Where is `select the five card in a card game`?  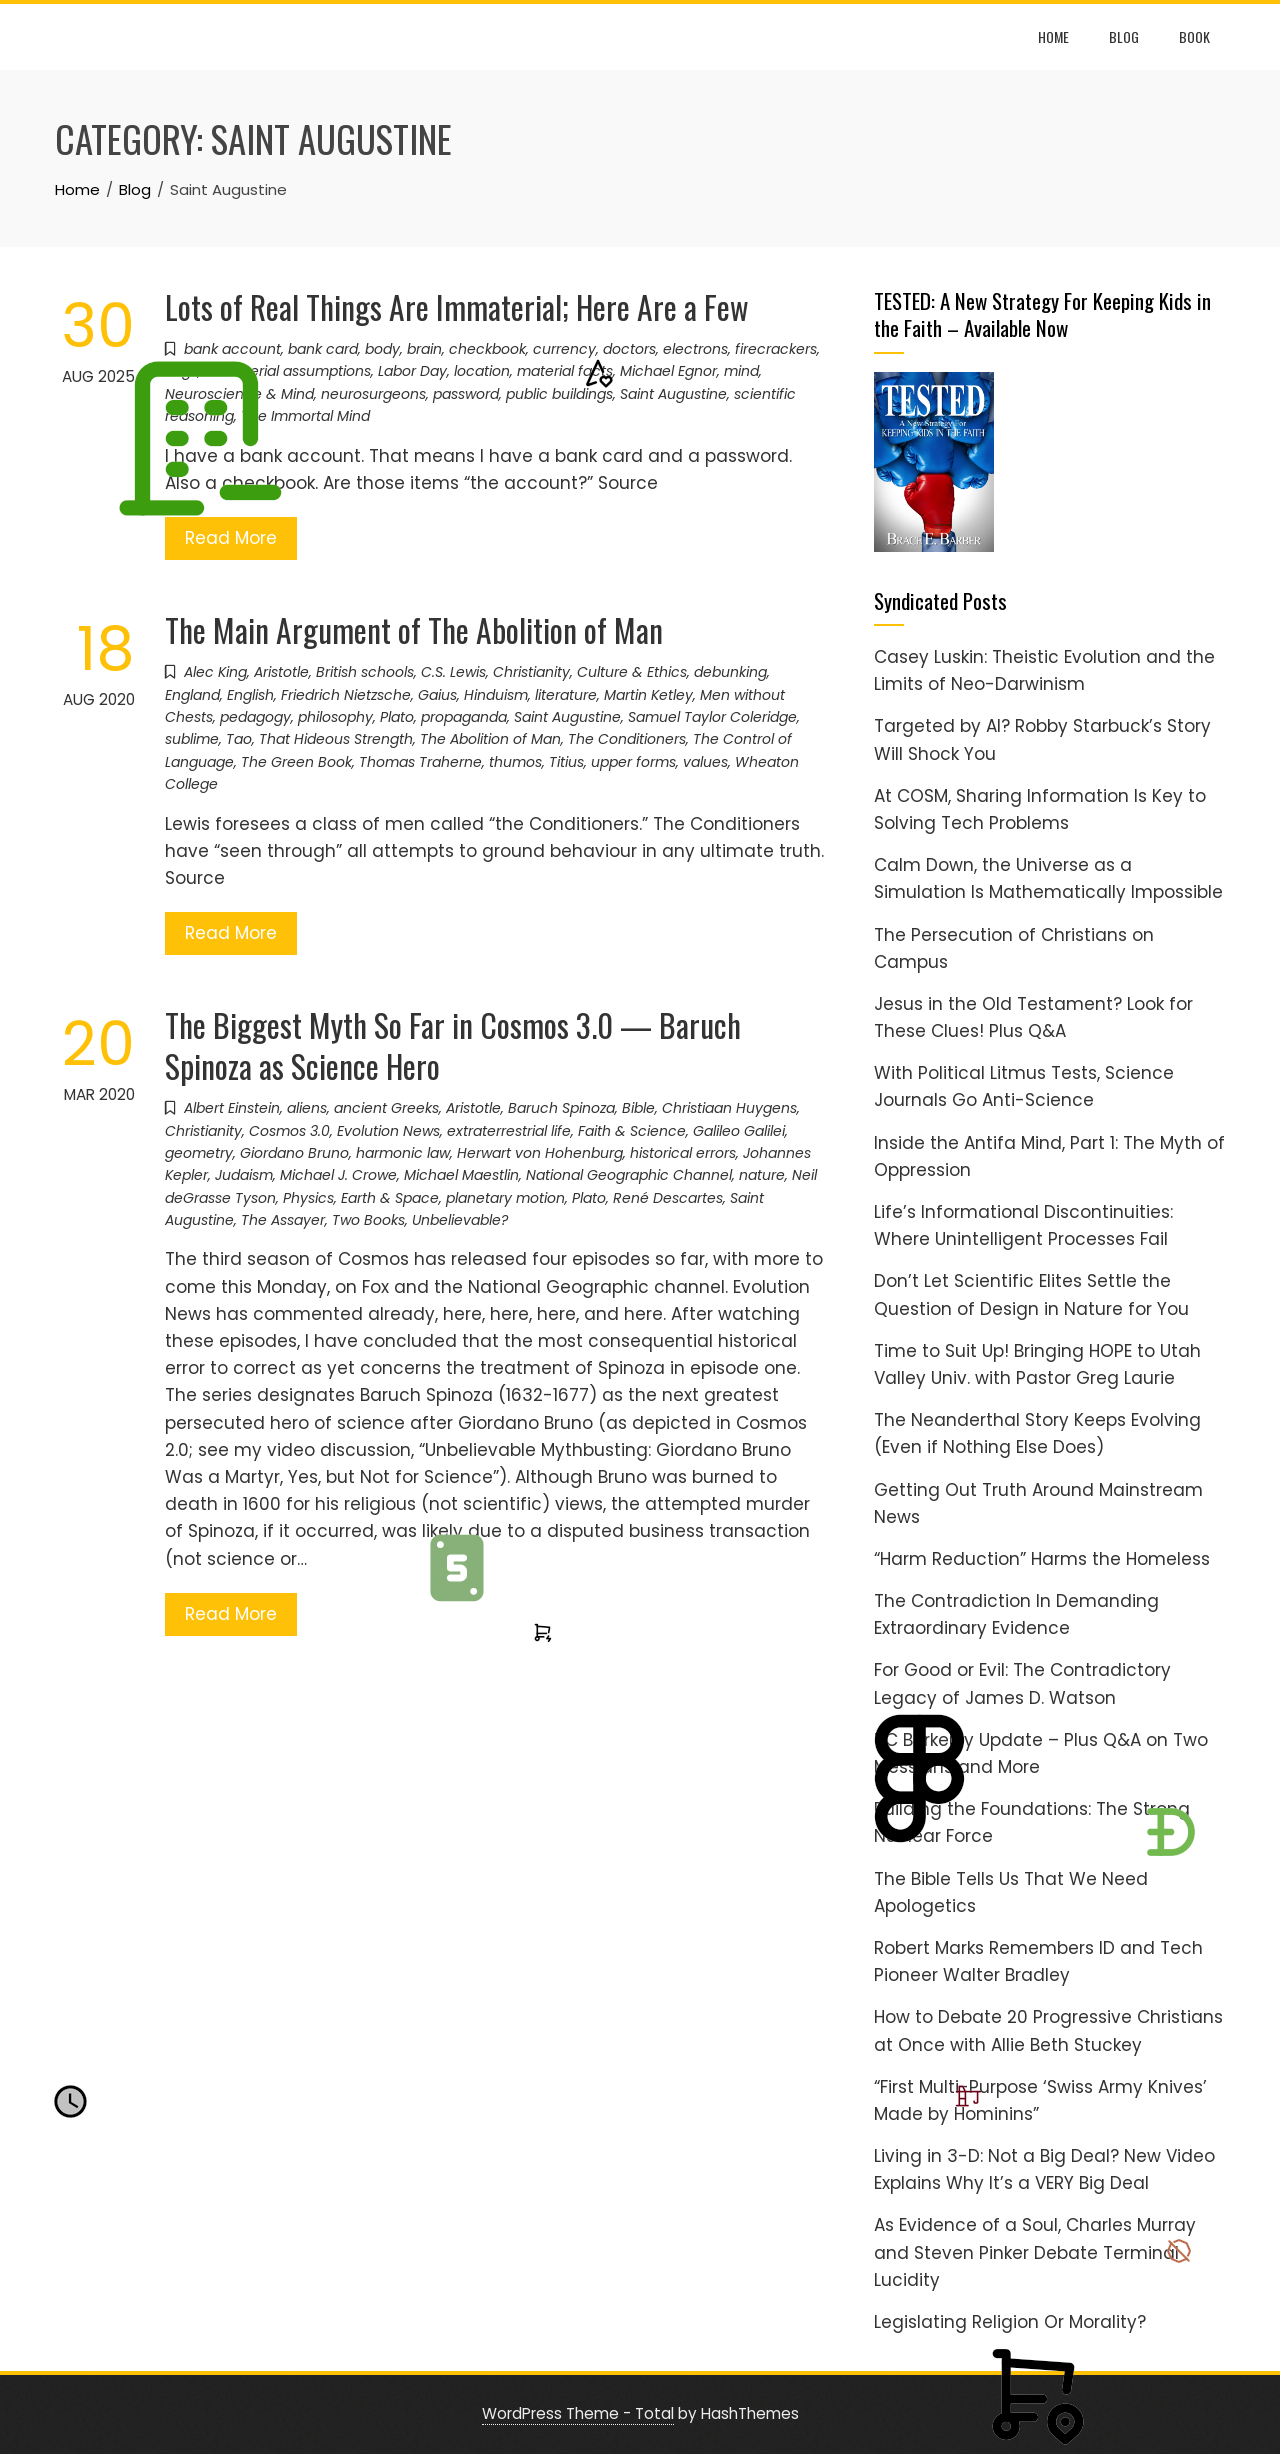
select the five card in a card game is located at coordinates (457, 1568).